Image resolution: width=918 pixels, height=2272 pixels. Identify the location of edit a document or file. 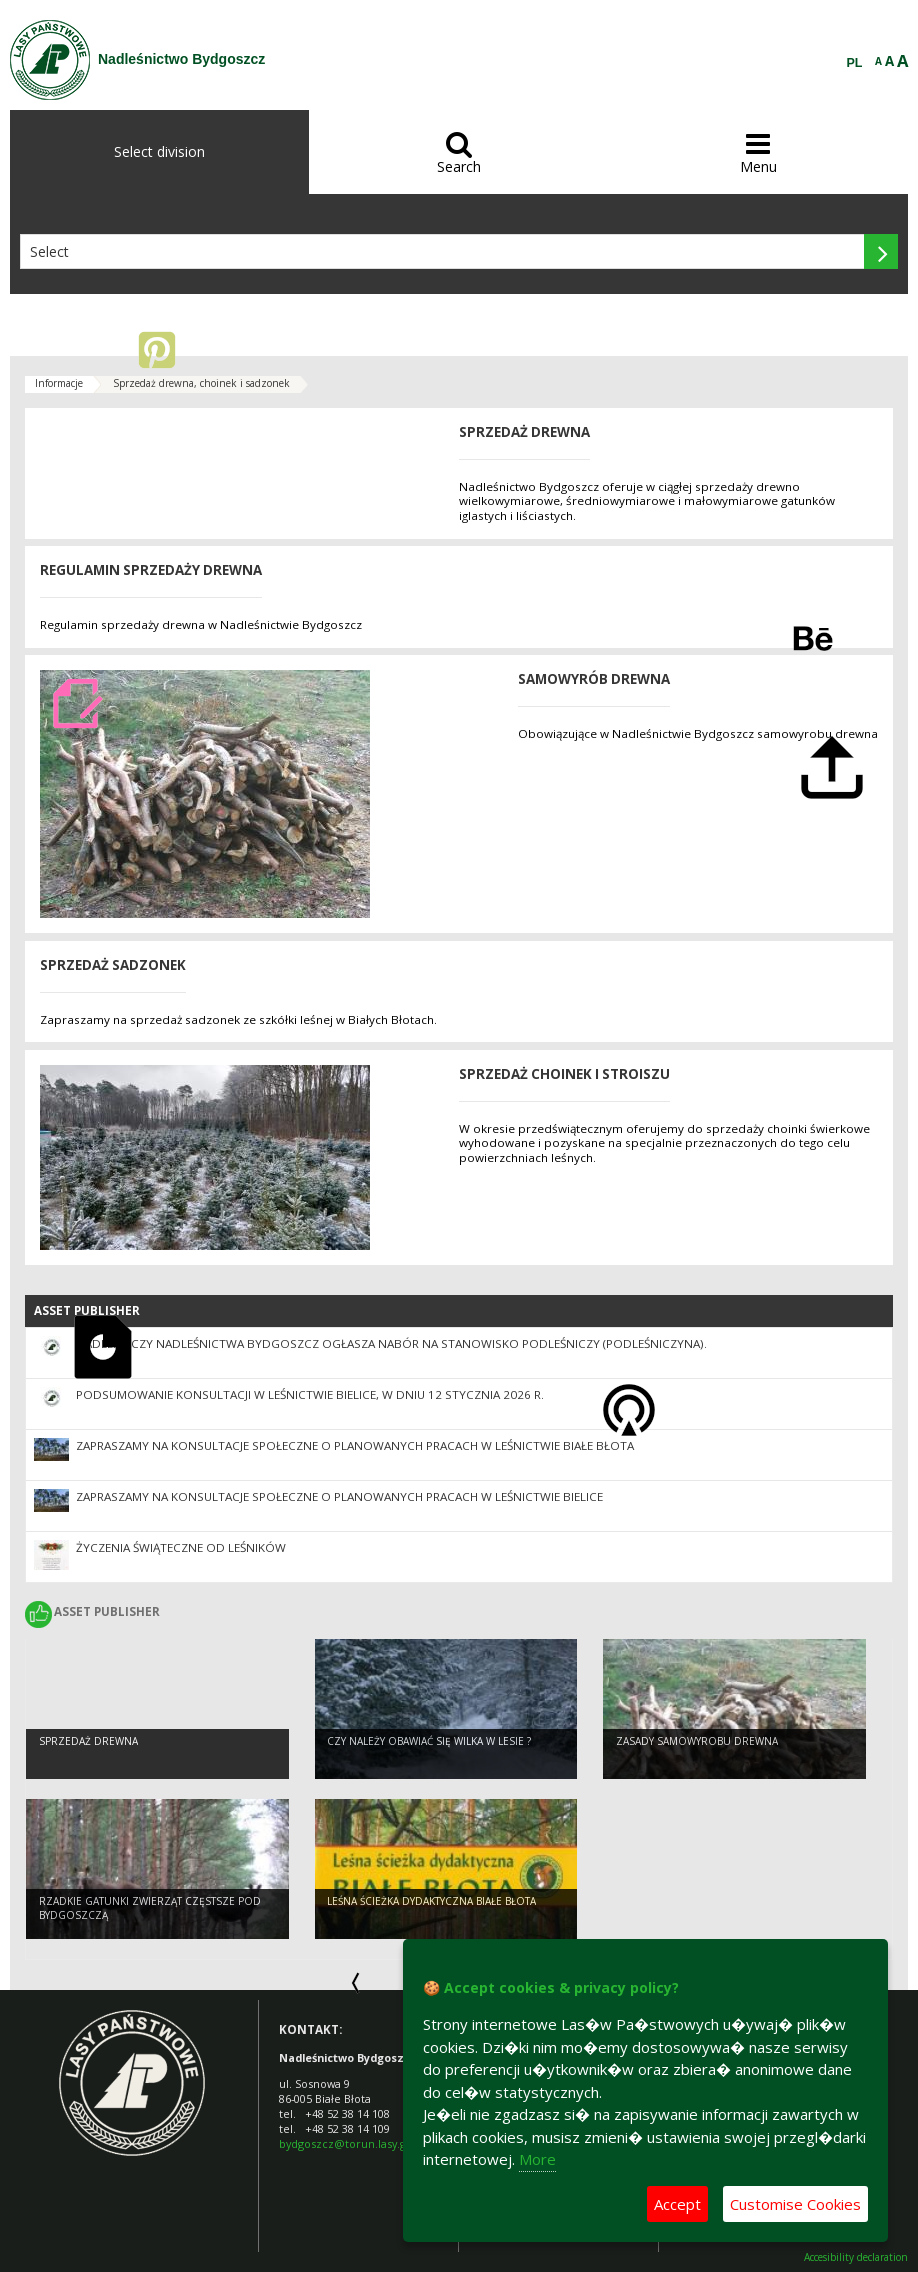
(75, 703).